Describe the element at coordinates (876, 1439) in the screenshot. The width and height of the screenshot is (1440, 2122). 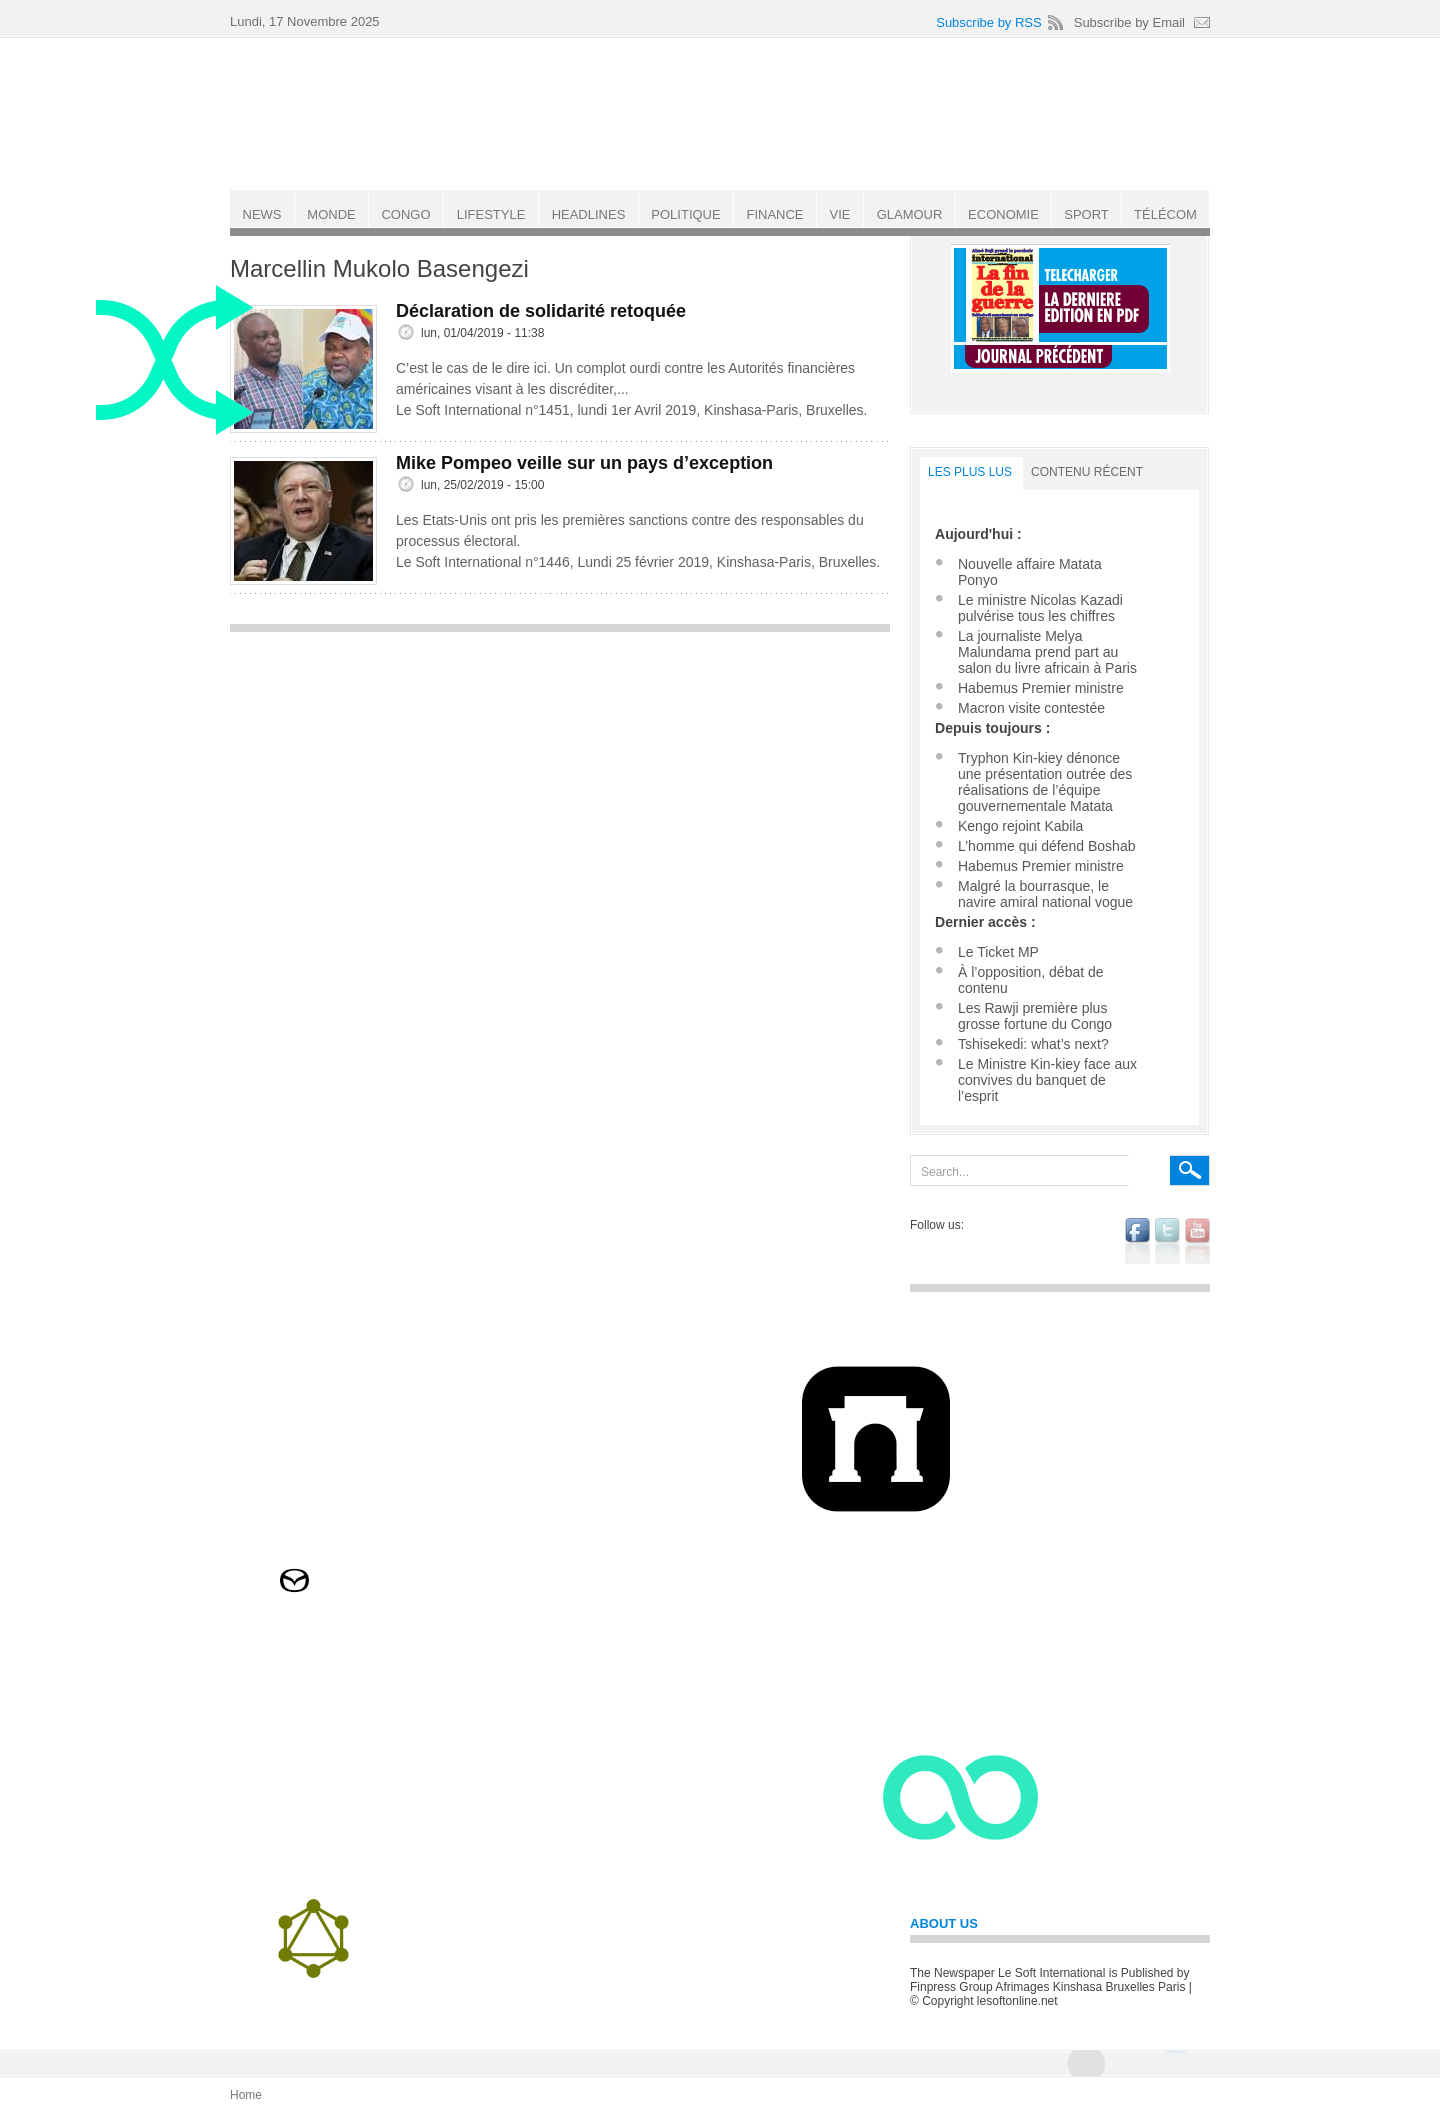
I see `open the Farcaster app` at that location.